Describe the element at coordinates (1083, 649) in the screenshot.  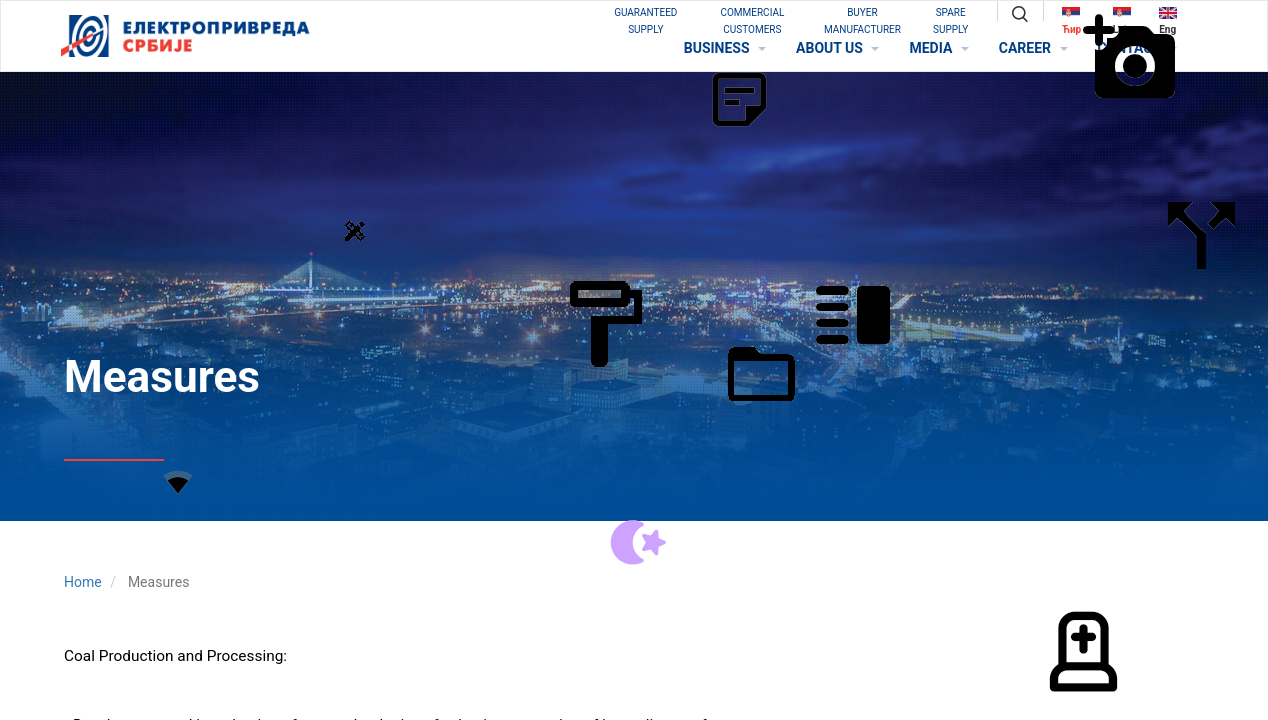
I see `indicates a memorial or cemetery location` at that location.